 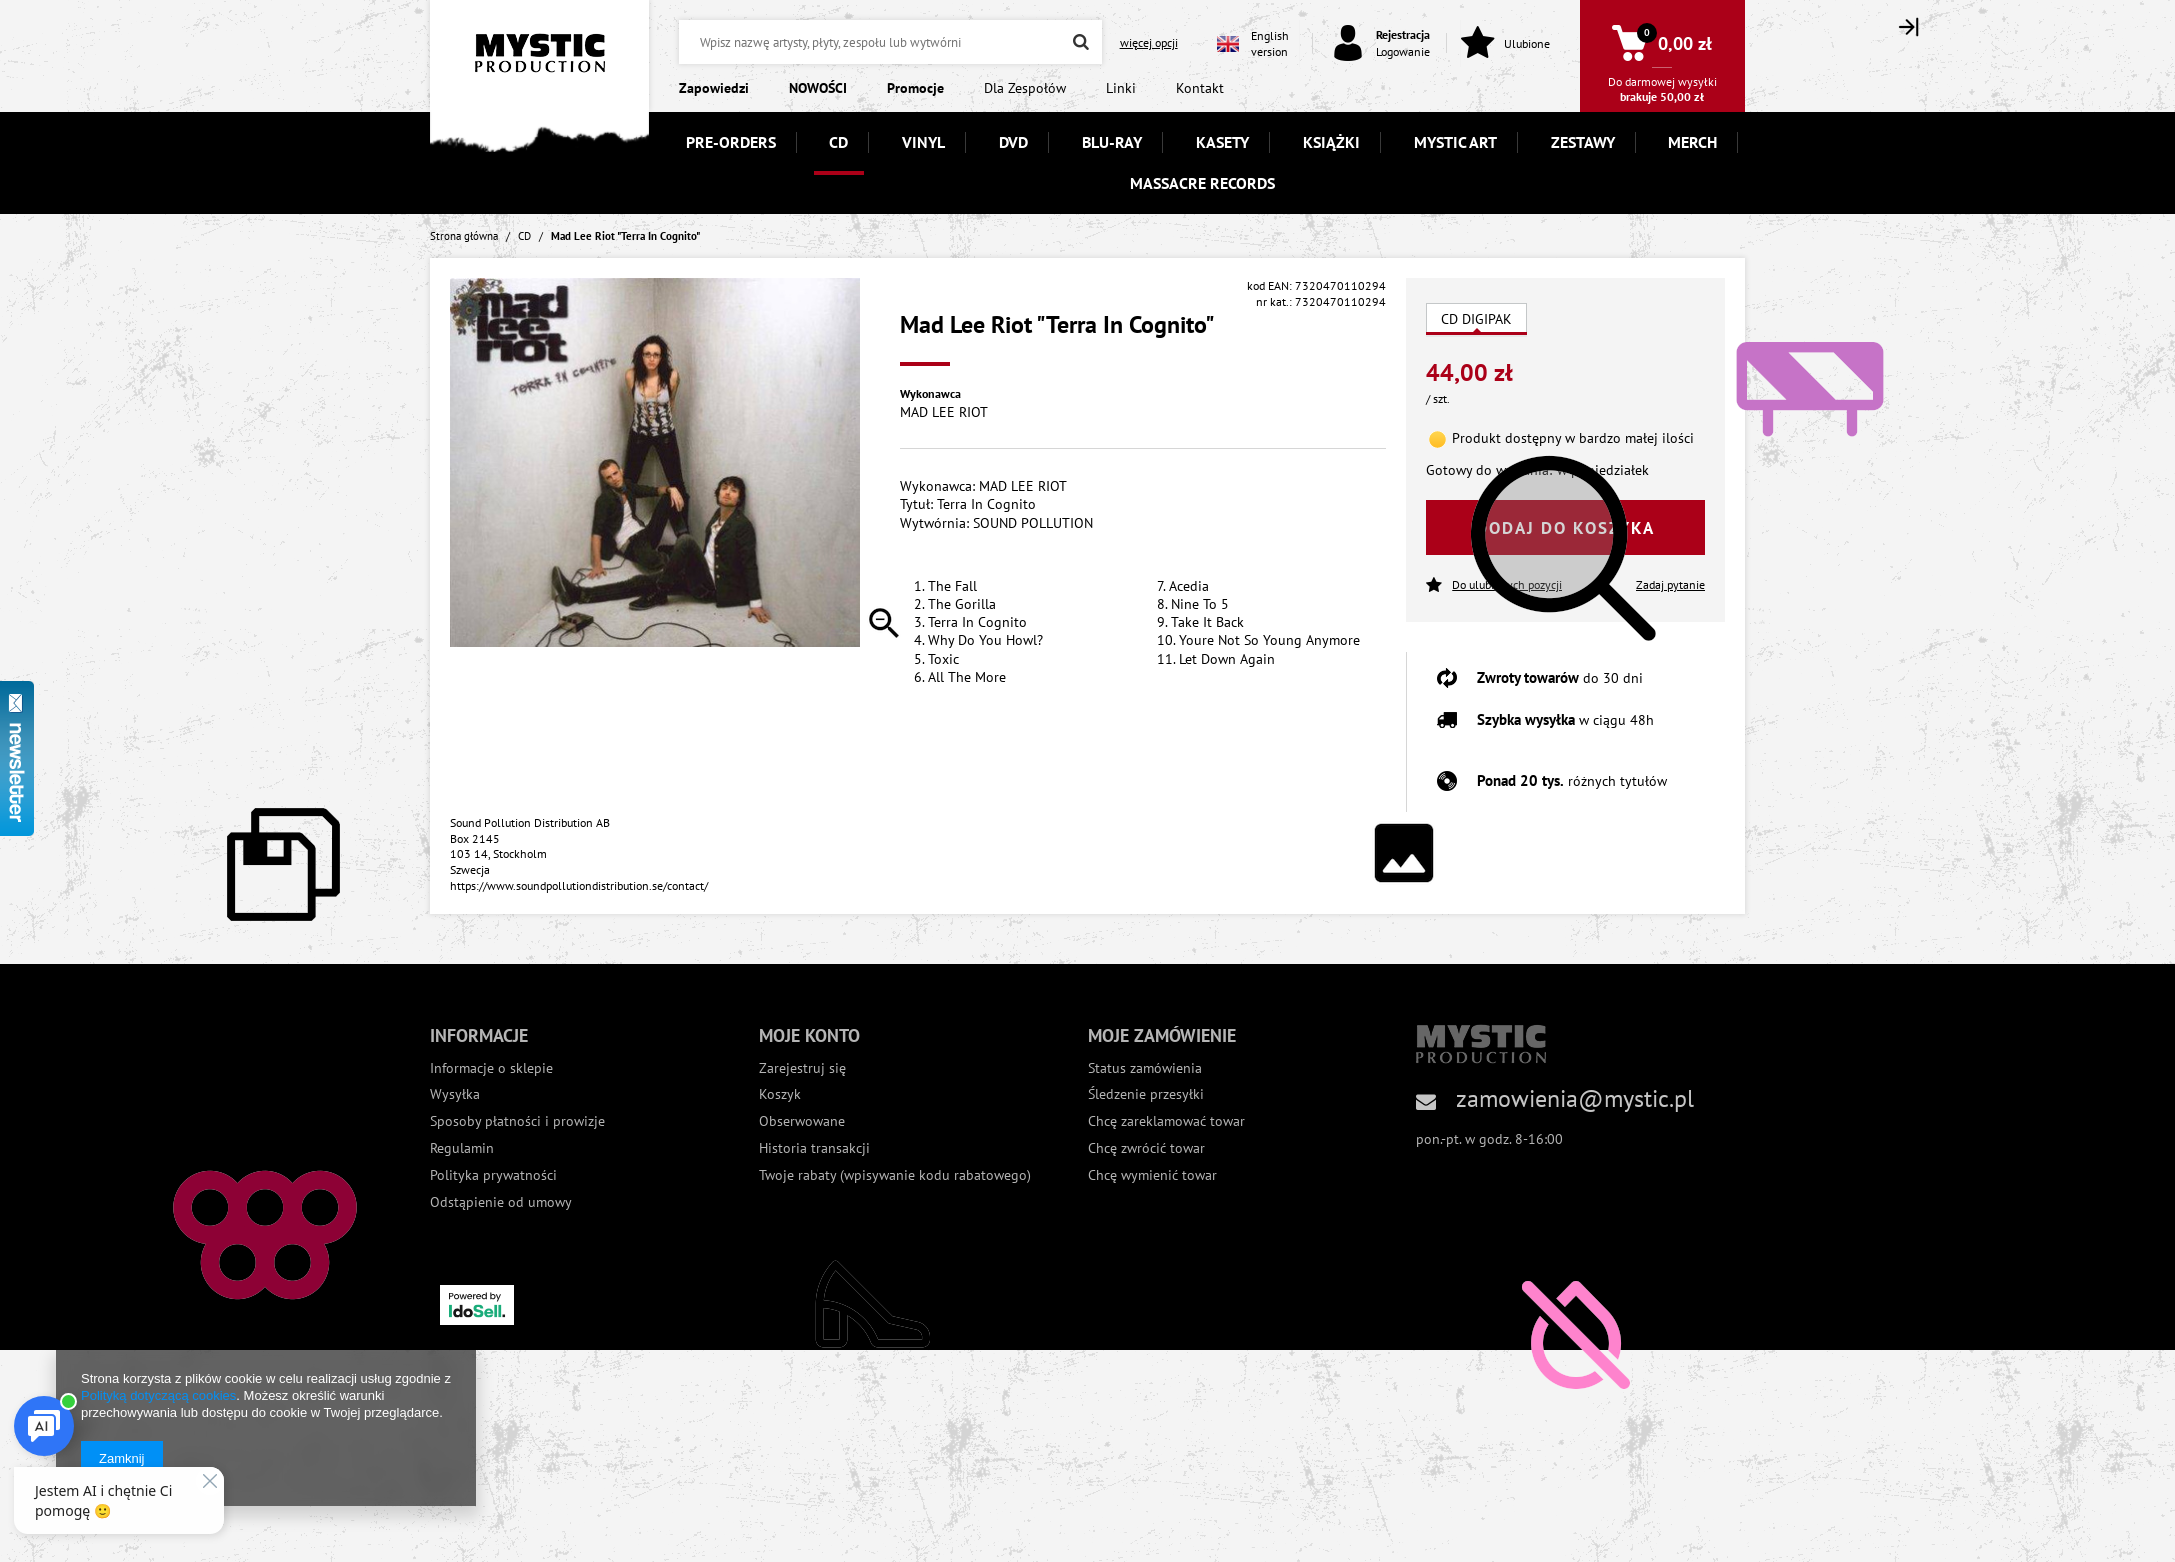 I want to click on navigate to the next item or page, so click(x=1909, y=27).